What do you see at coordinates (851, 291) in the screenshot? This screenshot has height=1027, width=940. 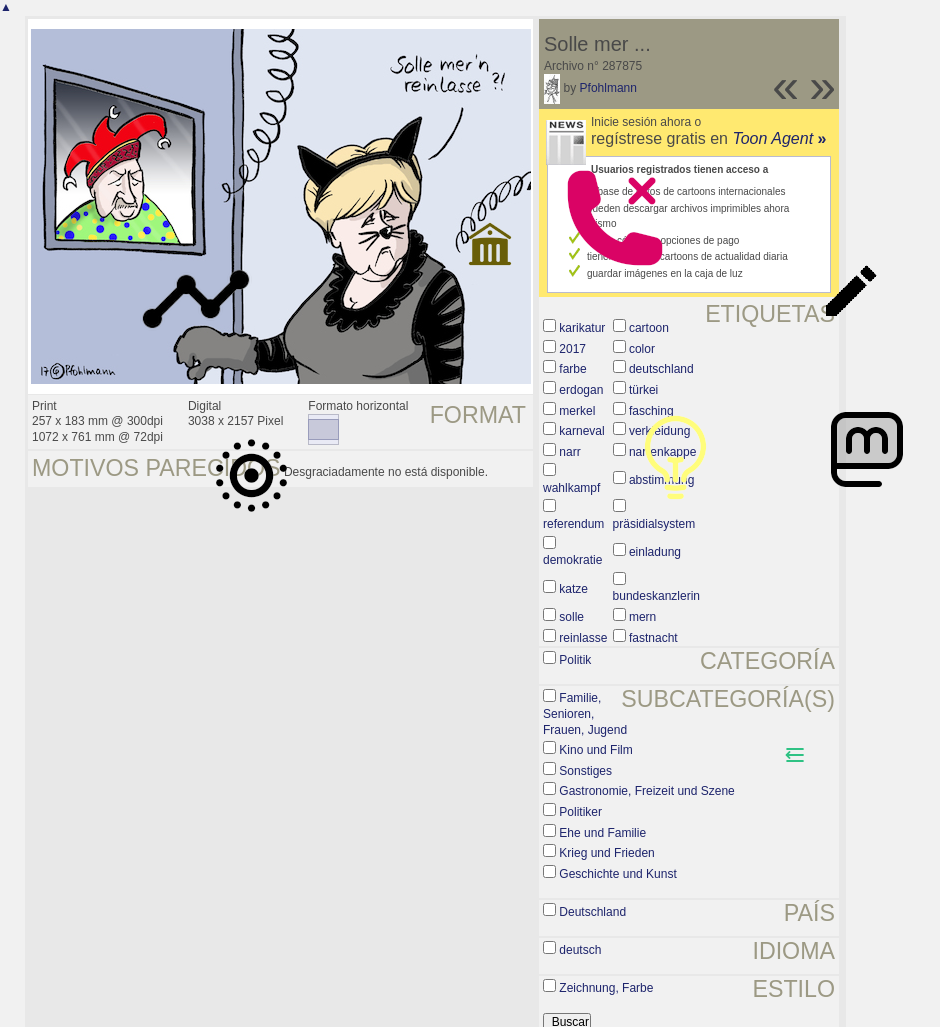 I see `edit or modify content` at bounding box center [851, 291].